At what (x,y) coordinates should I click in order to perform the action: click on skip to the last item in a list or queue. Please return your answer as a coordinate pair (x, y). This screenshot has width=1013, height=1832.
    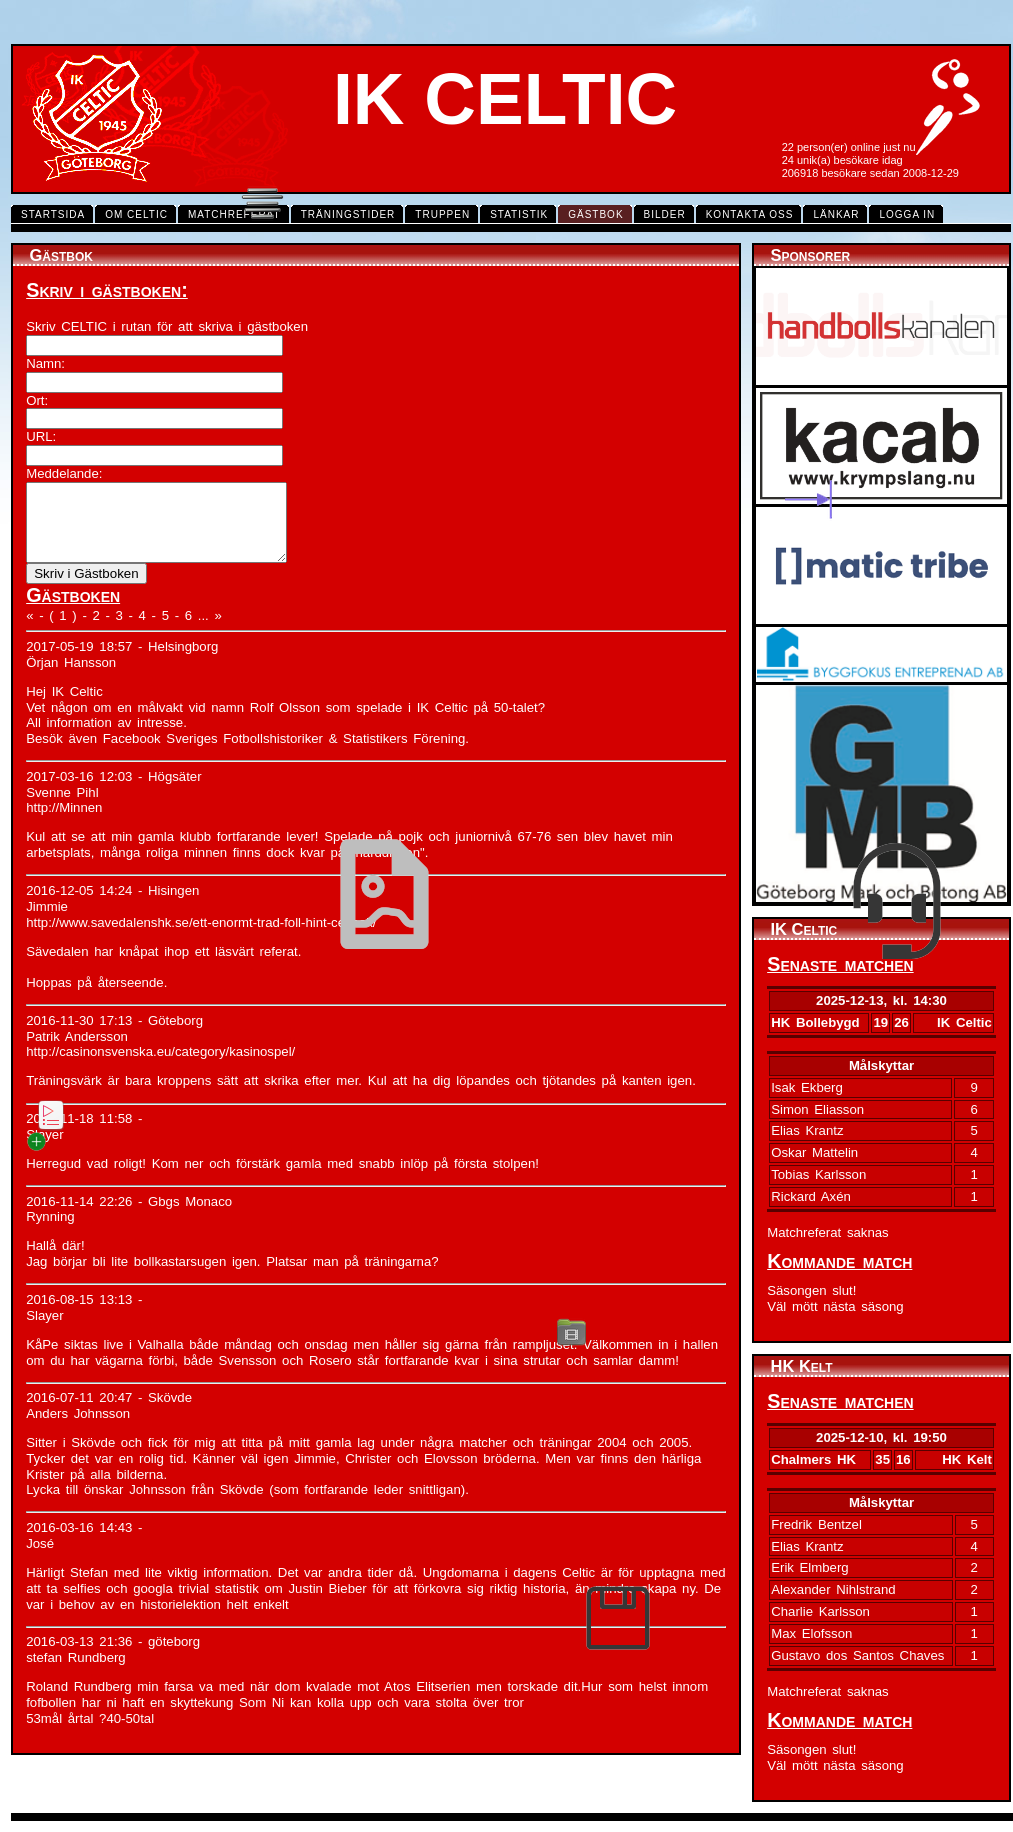
    Looking at the image, I should click on (808, 499).